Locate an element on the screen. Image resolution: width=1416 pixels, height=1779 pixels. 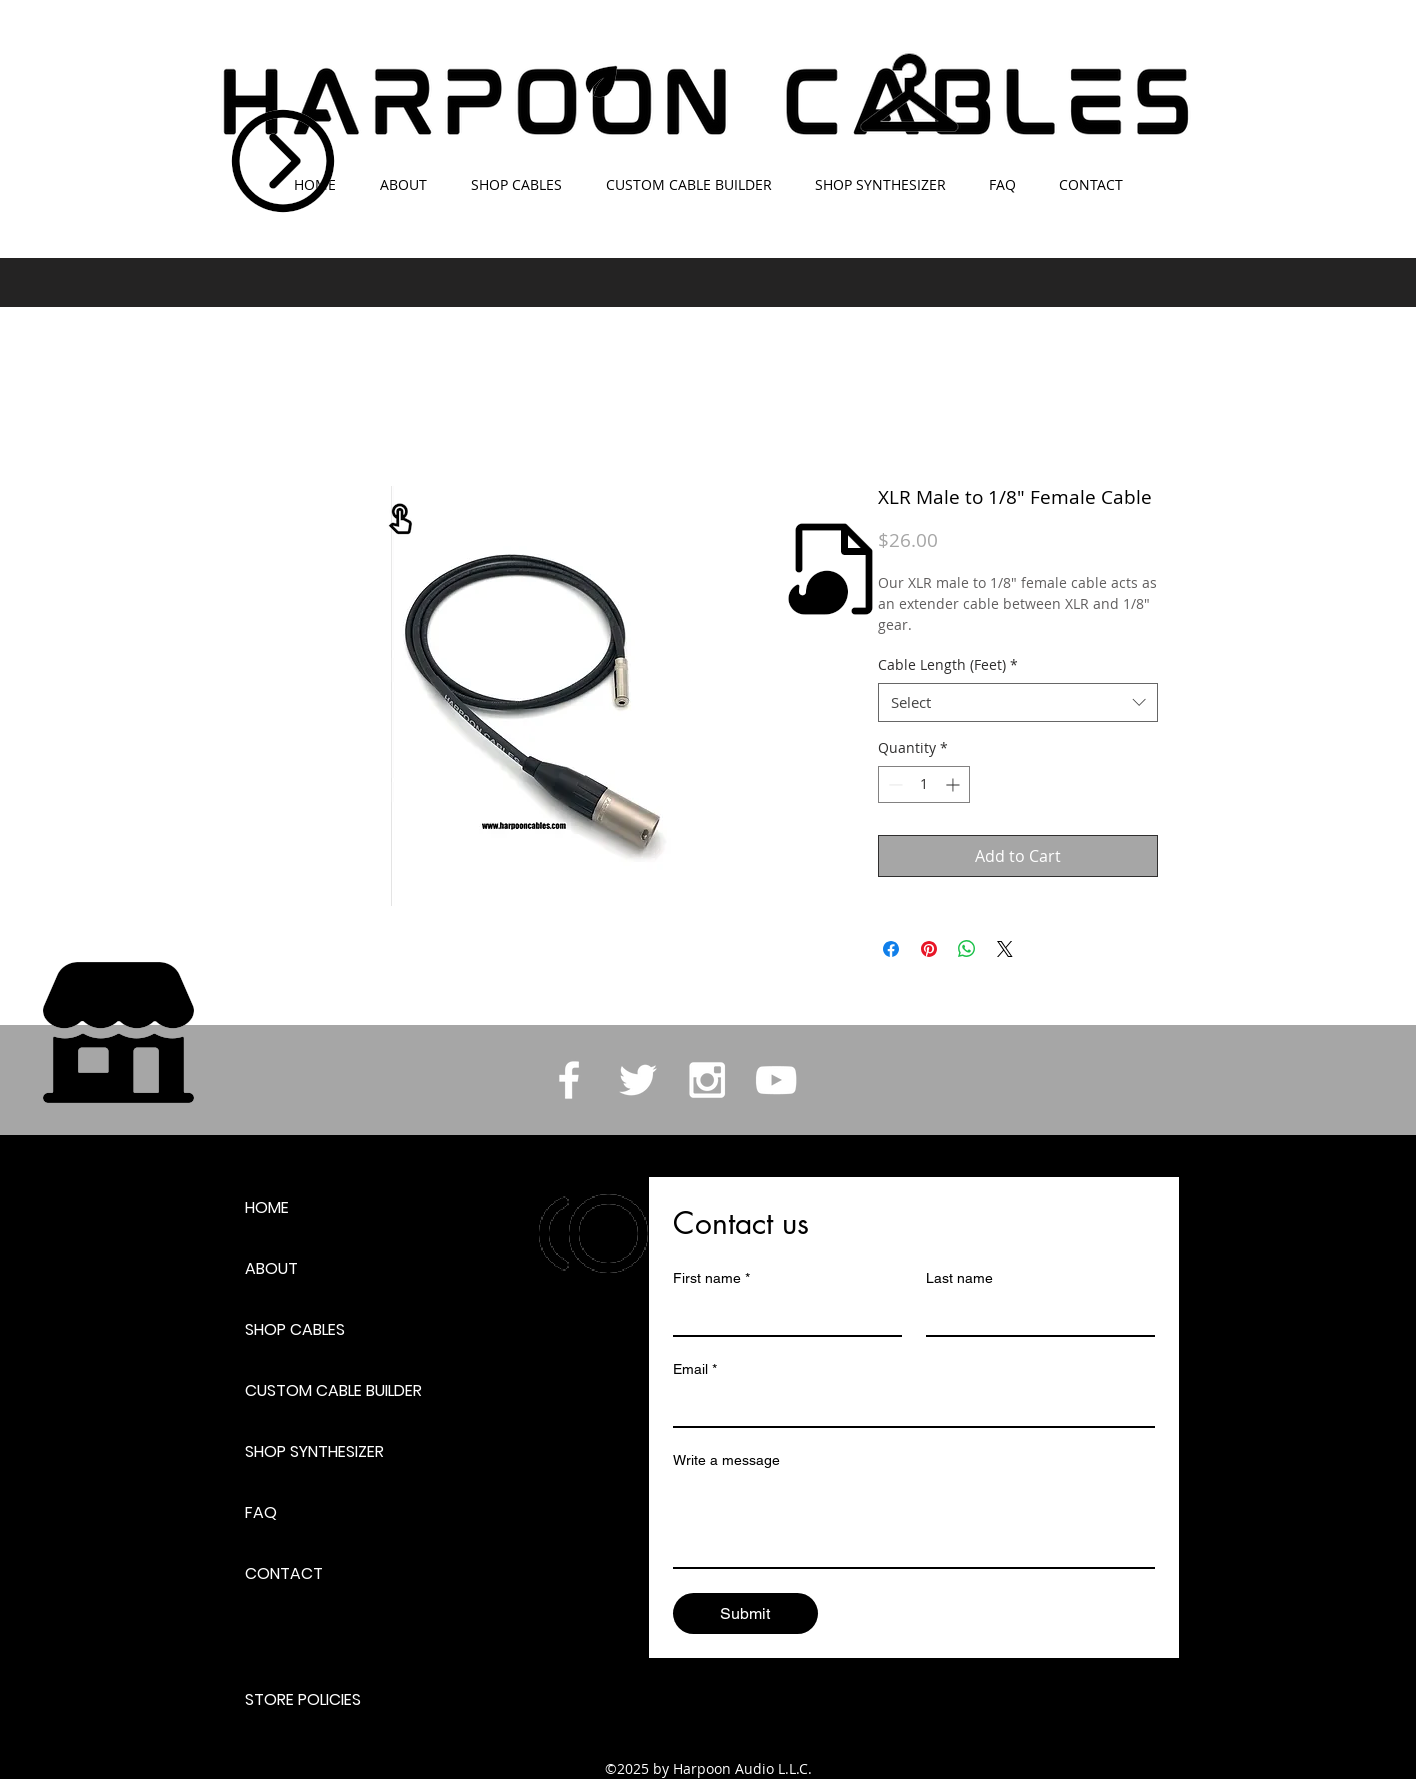
access cloud-synced files is located at coordinates (834, 569).